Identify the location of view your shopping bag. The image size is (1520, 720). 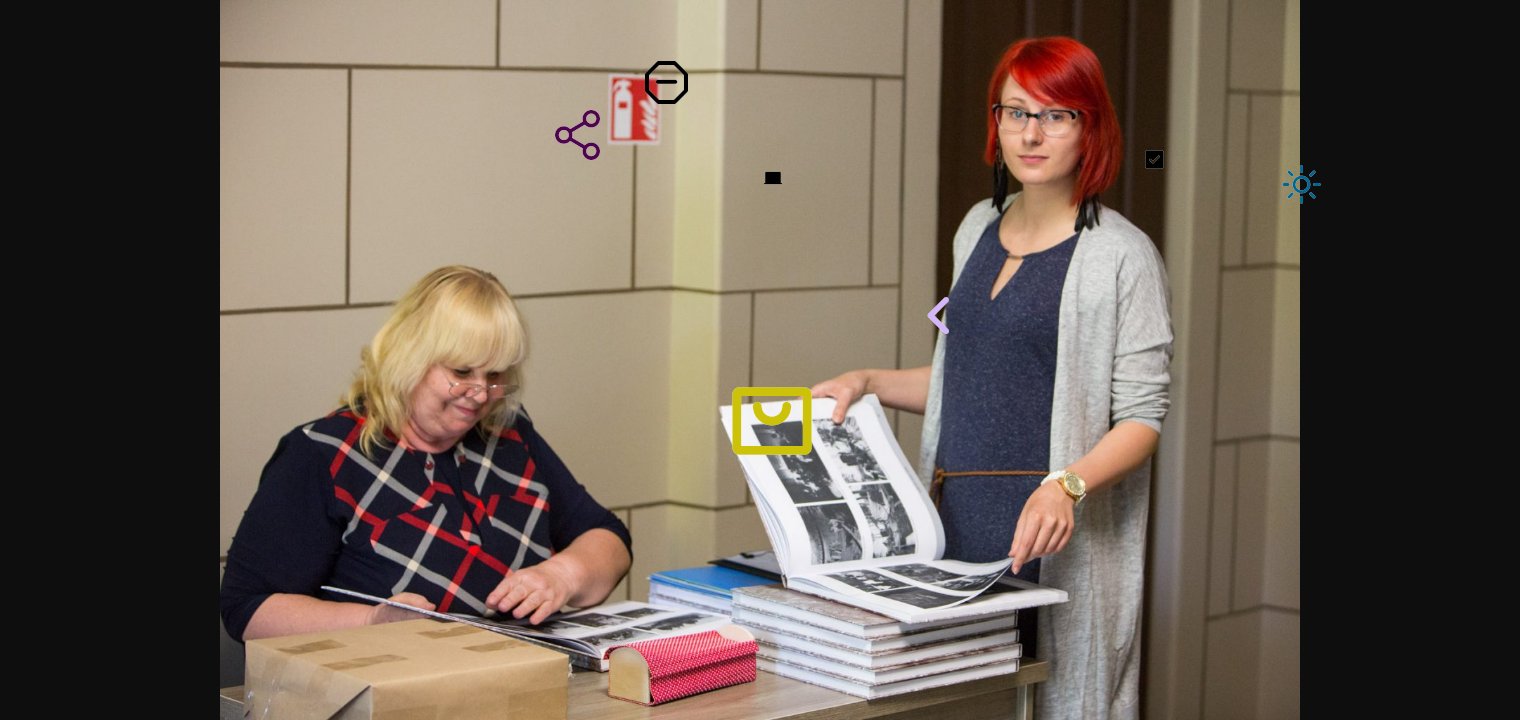
(772, 421).